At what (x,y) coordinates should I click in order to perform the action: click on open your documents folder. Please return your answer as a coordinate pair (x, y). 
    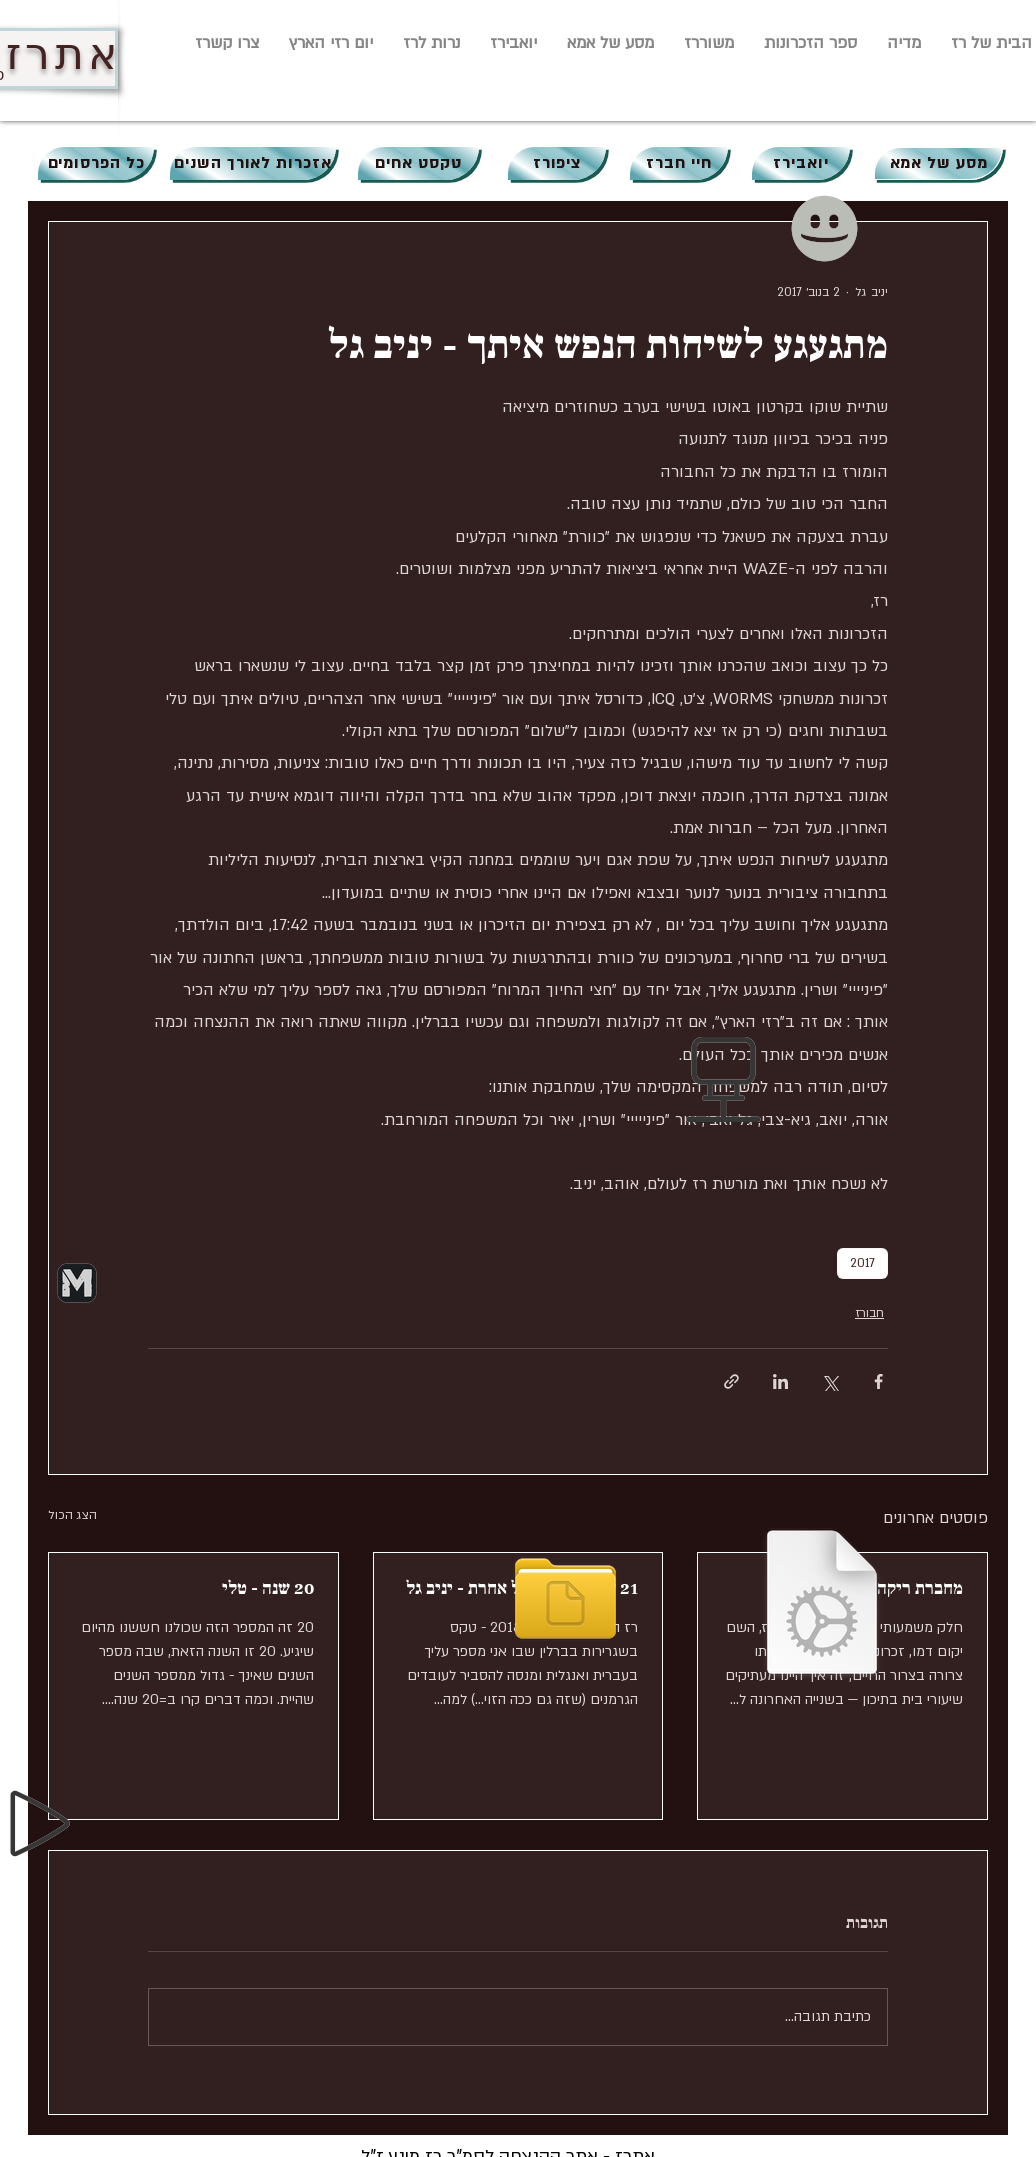
    Looking at the image, I should click on (565, 1598).